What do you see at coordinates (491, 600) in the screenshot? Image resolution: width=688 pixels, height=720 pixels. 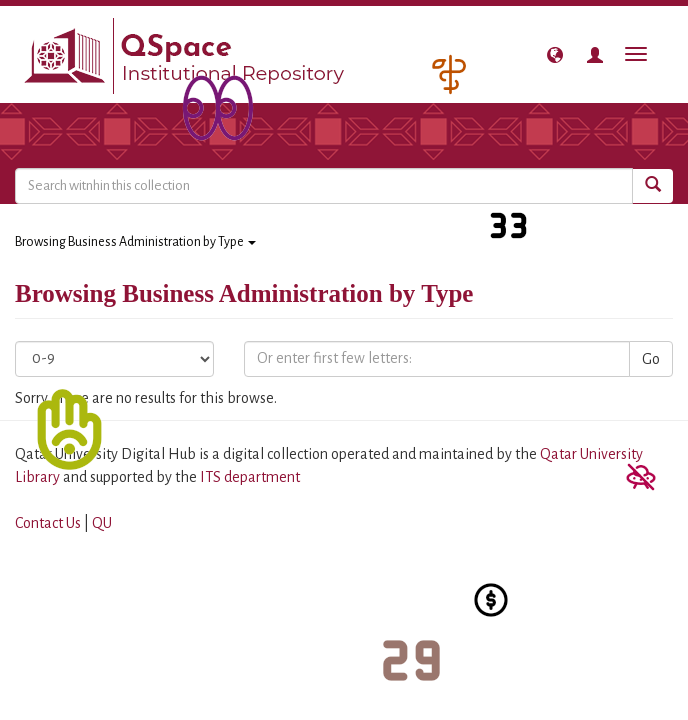 I see `indicates a paid or premium feature` at bounding box center [491, 600].